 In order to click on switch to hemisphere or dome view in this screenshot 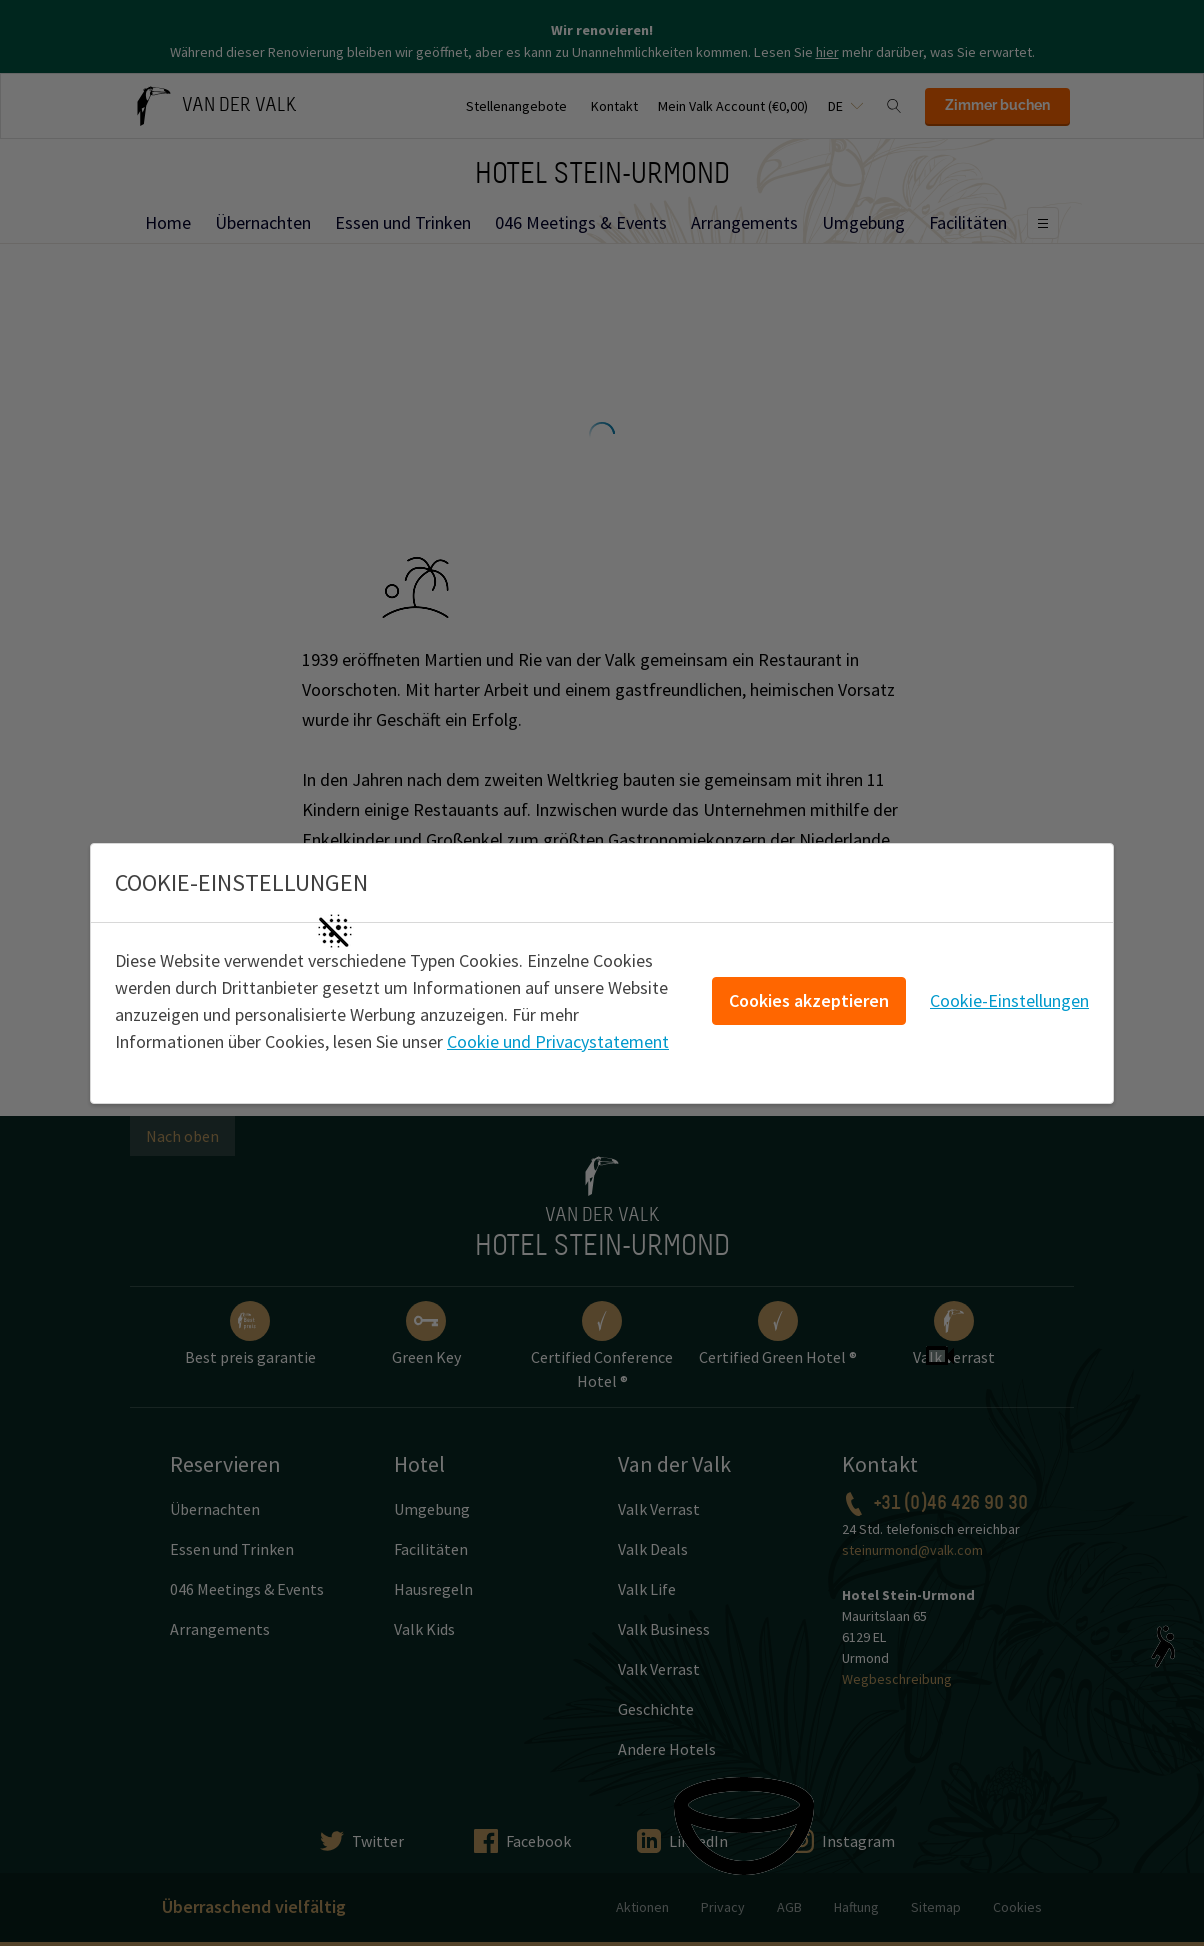, I will do `click(744, 1826)`.